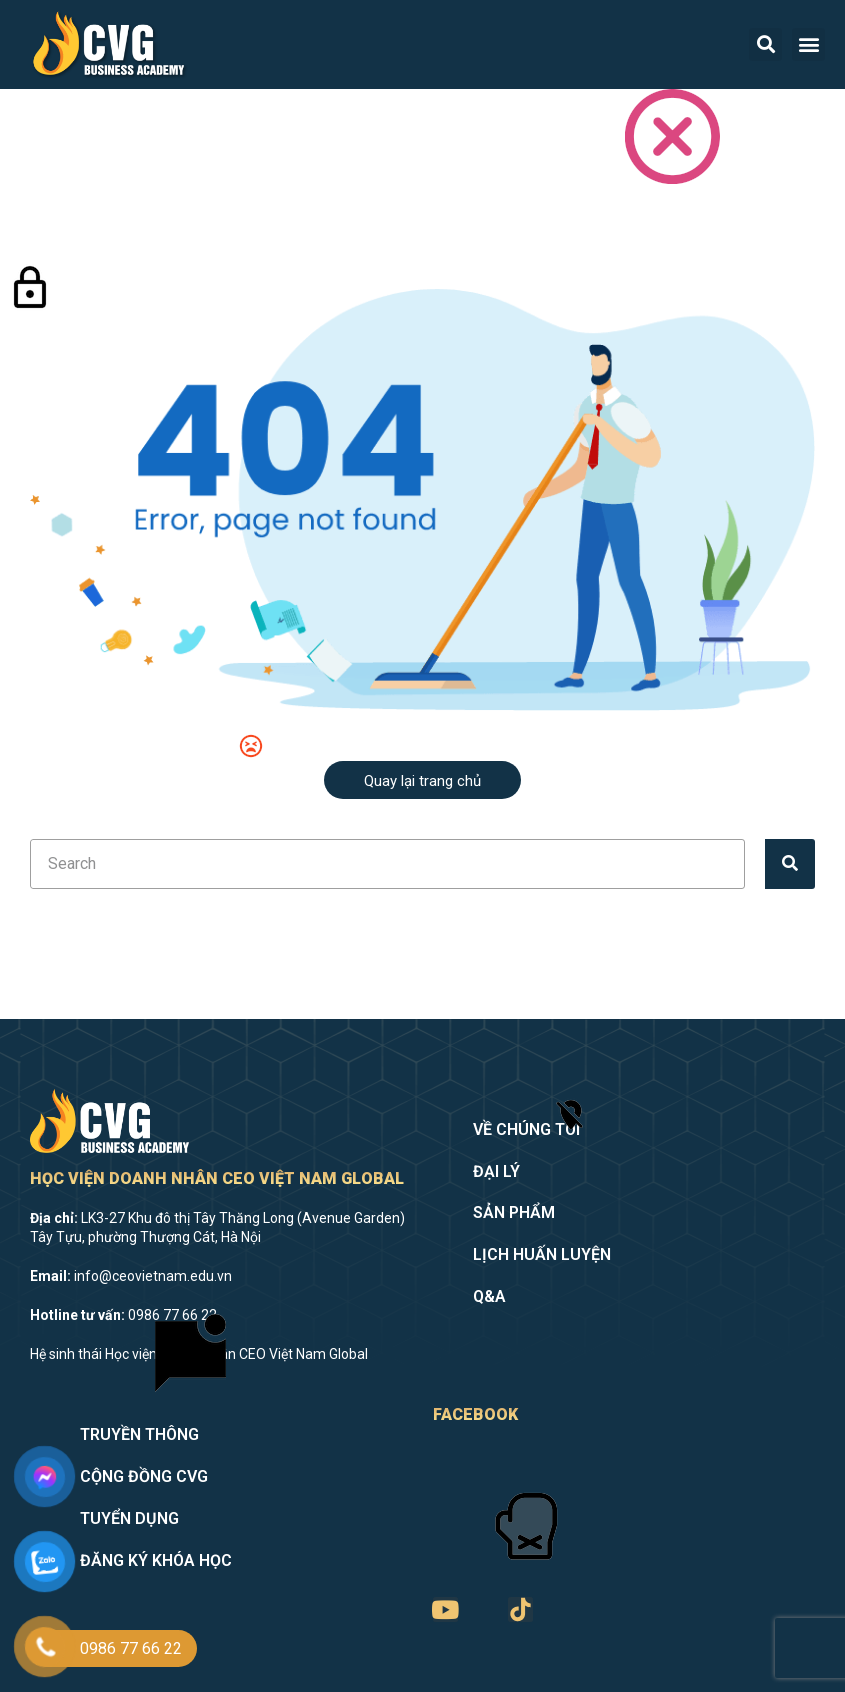 The image size is (845, 1692). I want to click on indicates unread messages in chat, so click(190, 1356).